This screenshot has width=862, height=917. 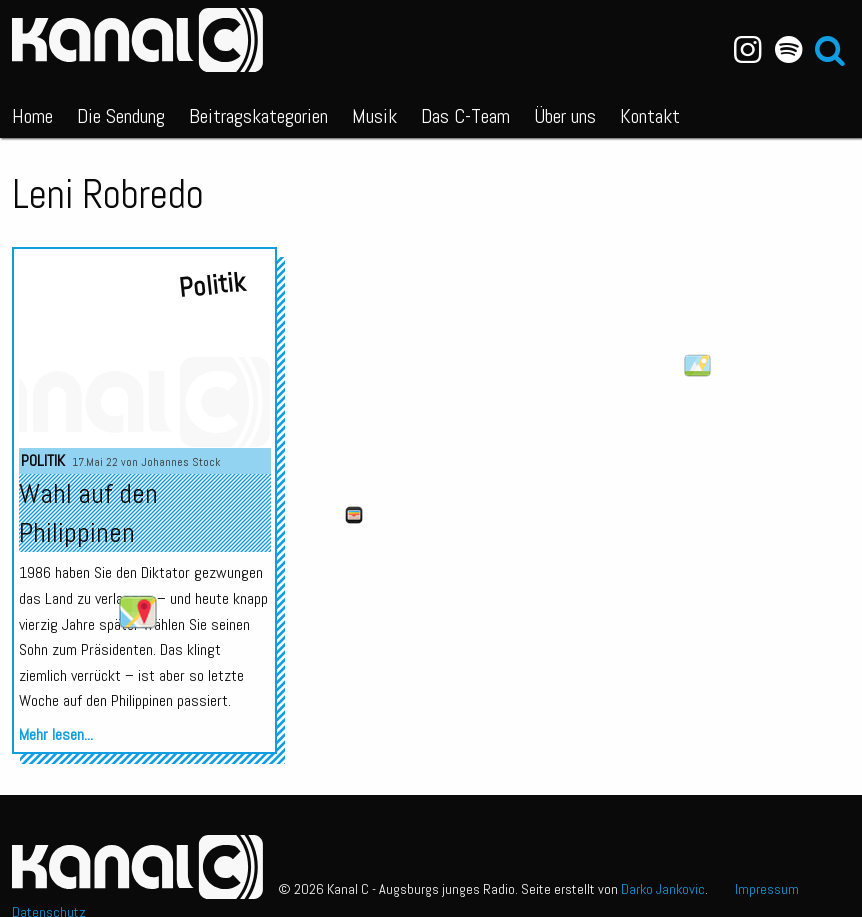 I want to click on open apple wallet app, so click(x=354, y=515).